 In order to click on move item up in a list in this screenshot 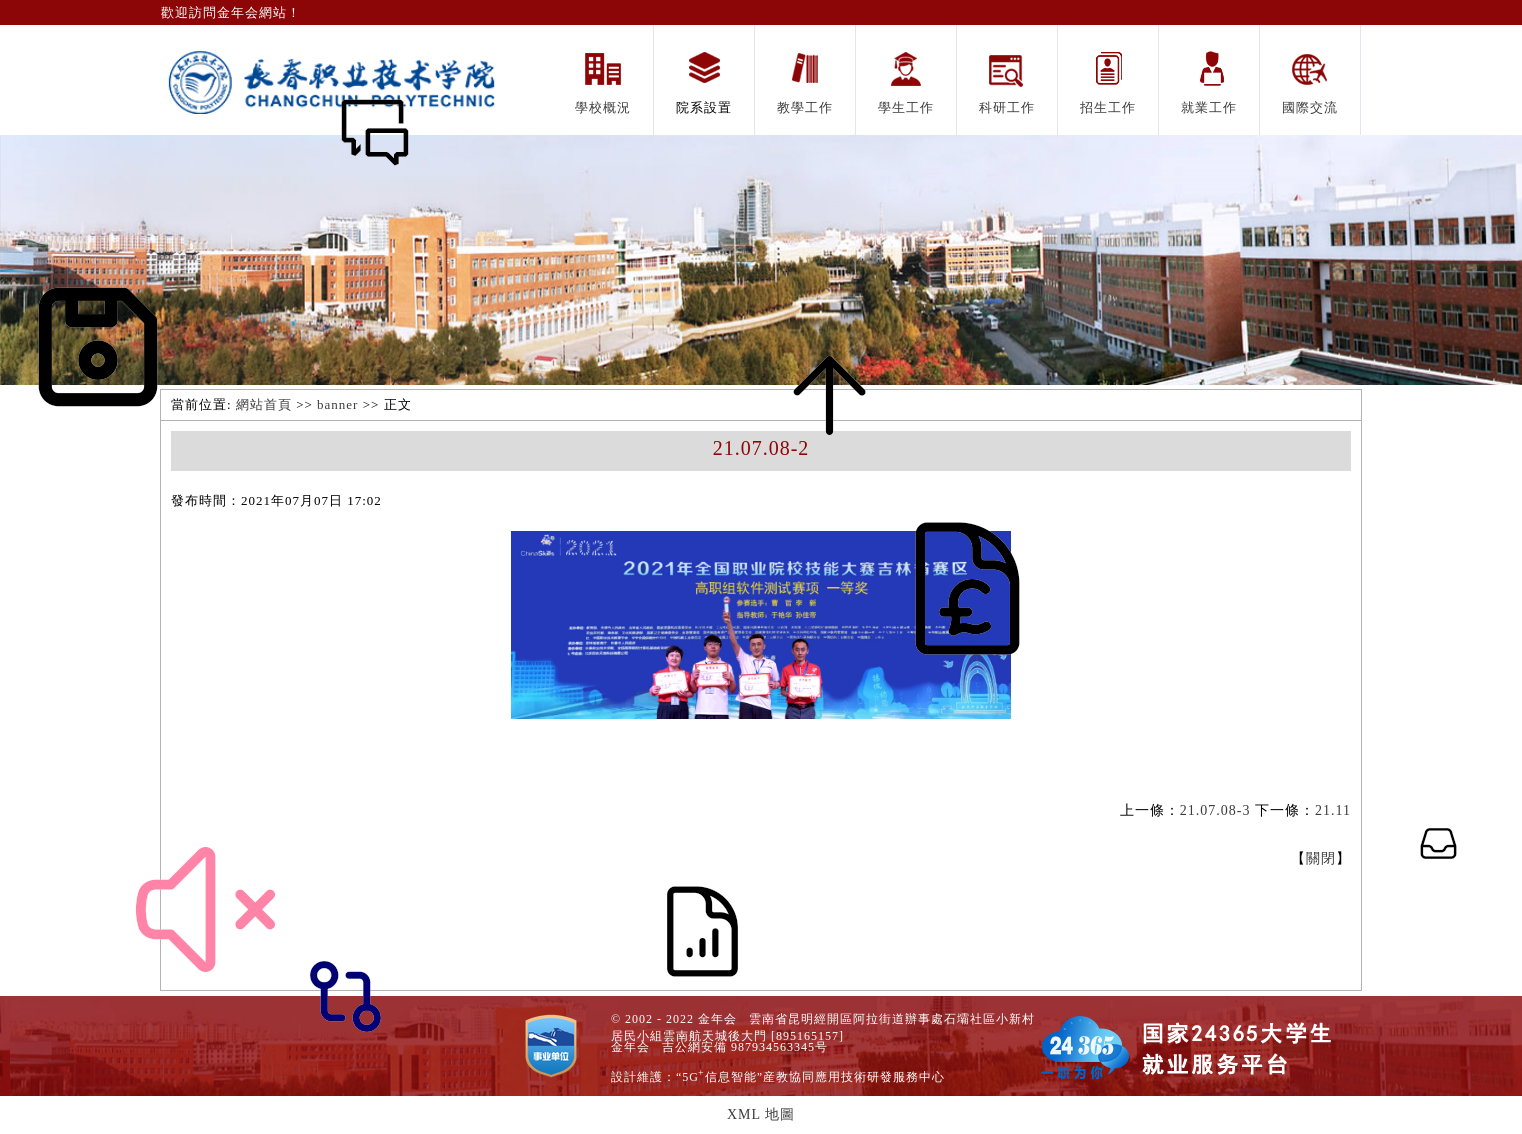, I will do `click(829, 395)`.